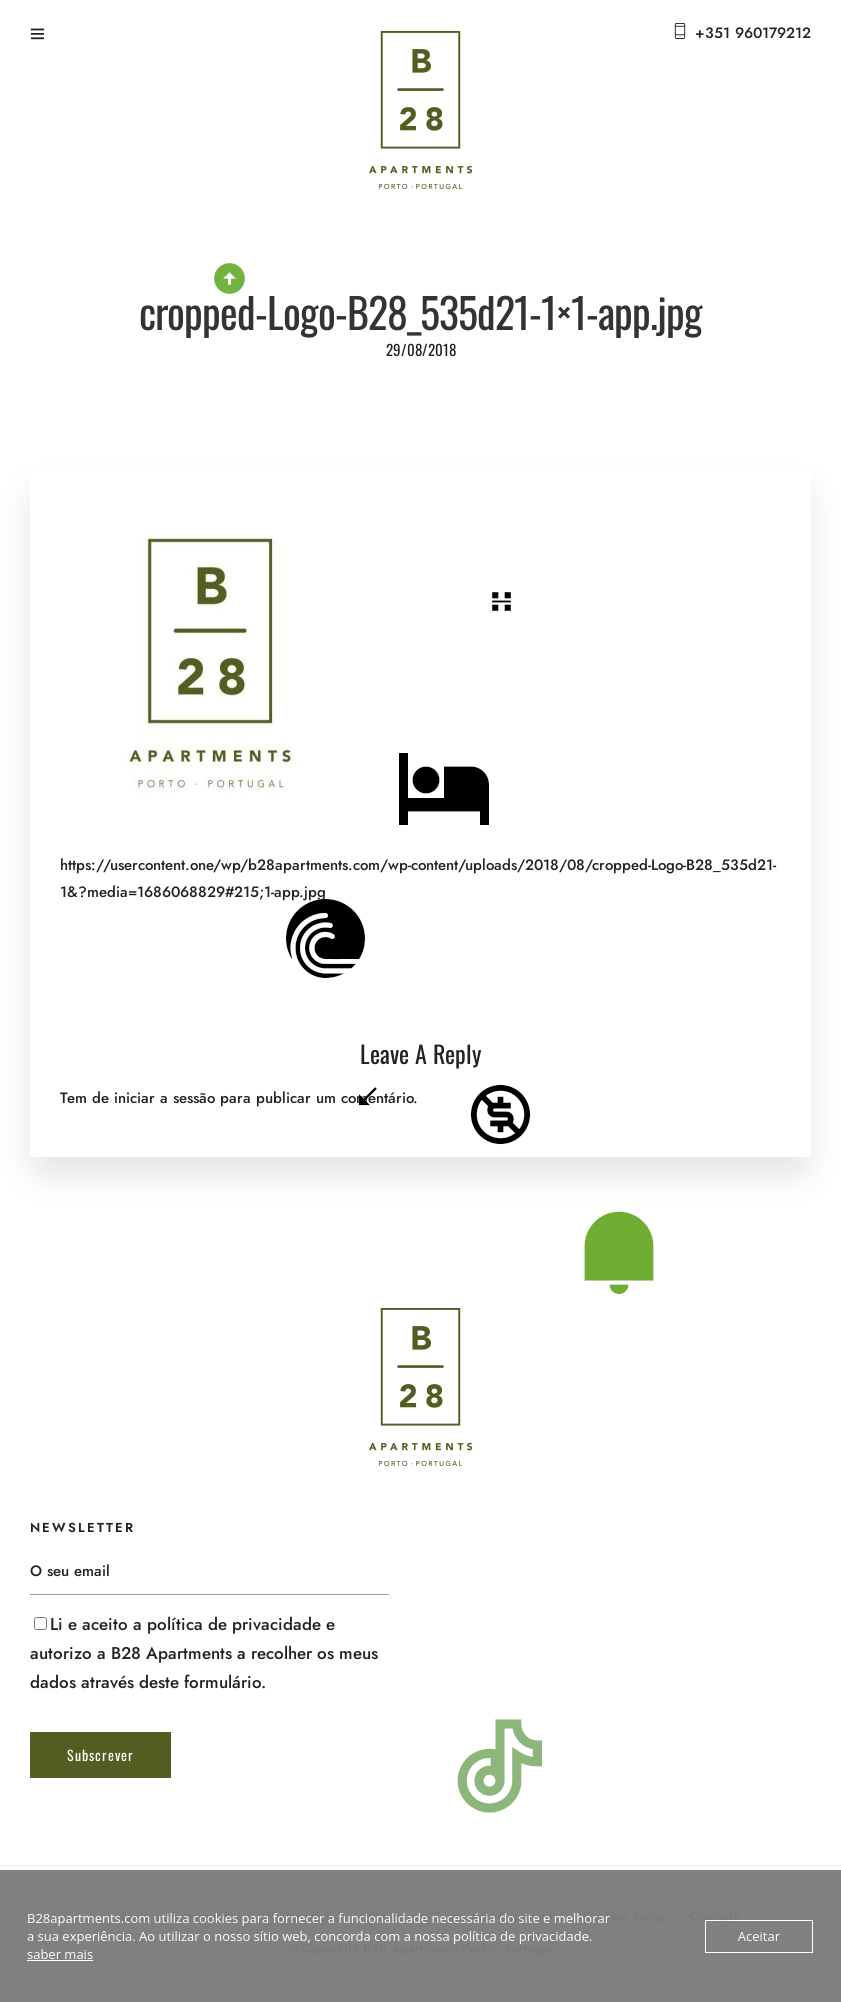 The width and height of the screenshot is (841, 2002). I want to click on view notifications, so click(619, 1250).